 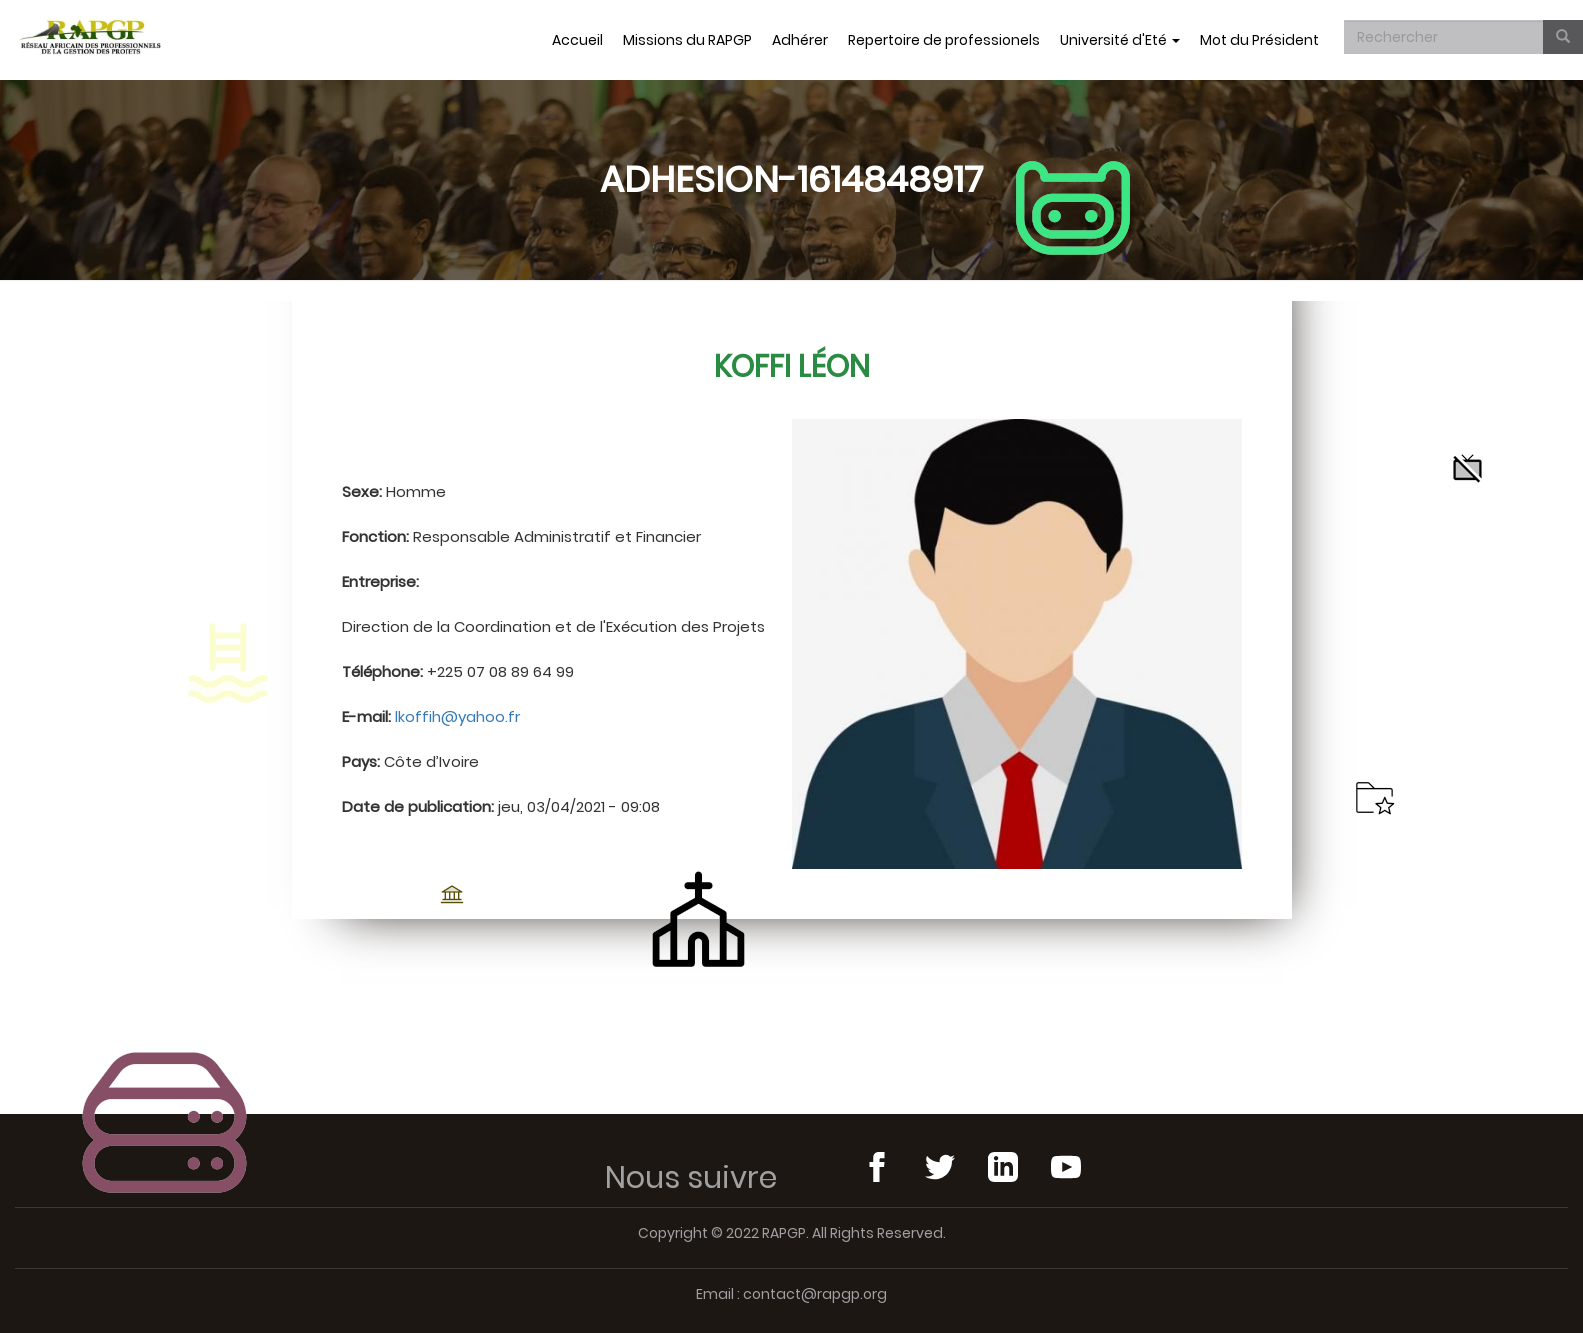 I want to click on view swimming pool amenities, so click(x=228, y=663).